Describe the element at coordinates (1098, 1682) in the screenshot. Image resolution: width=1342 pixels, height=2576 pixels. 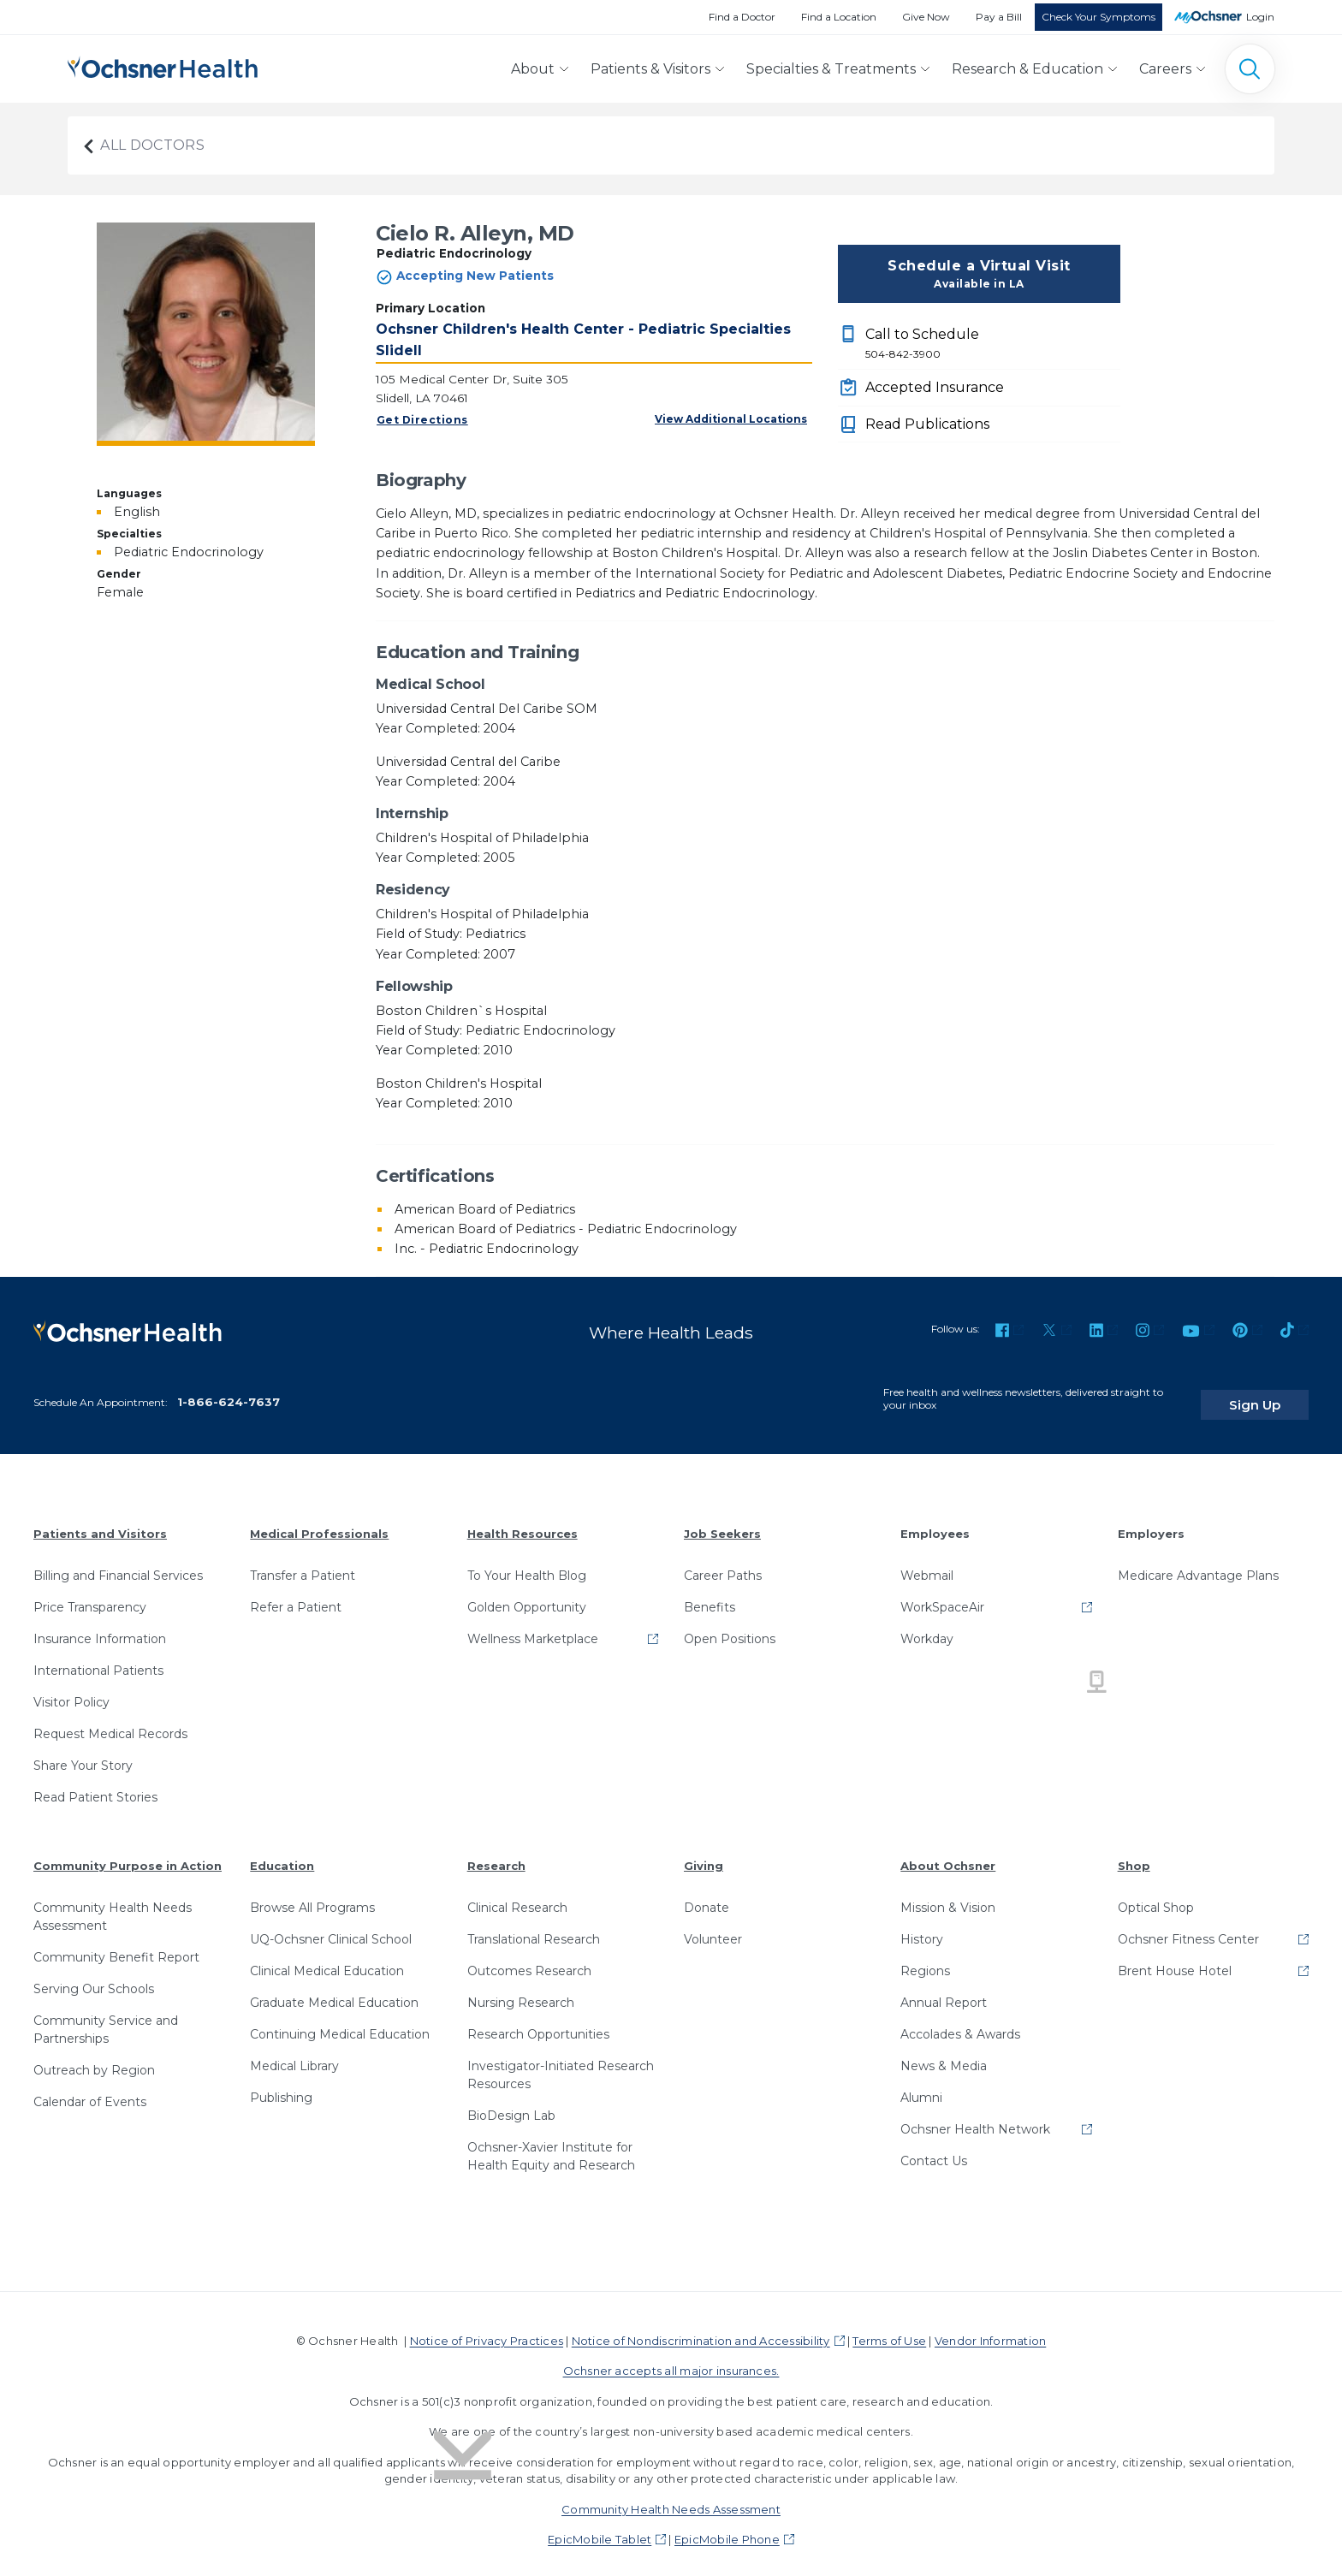
I see `access network server settings` at that location.